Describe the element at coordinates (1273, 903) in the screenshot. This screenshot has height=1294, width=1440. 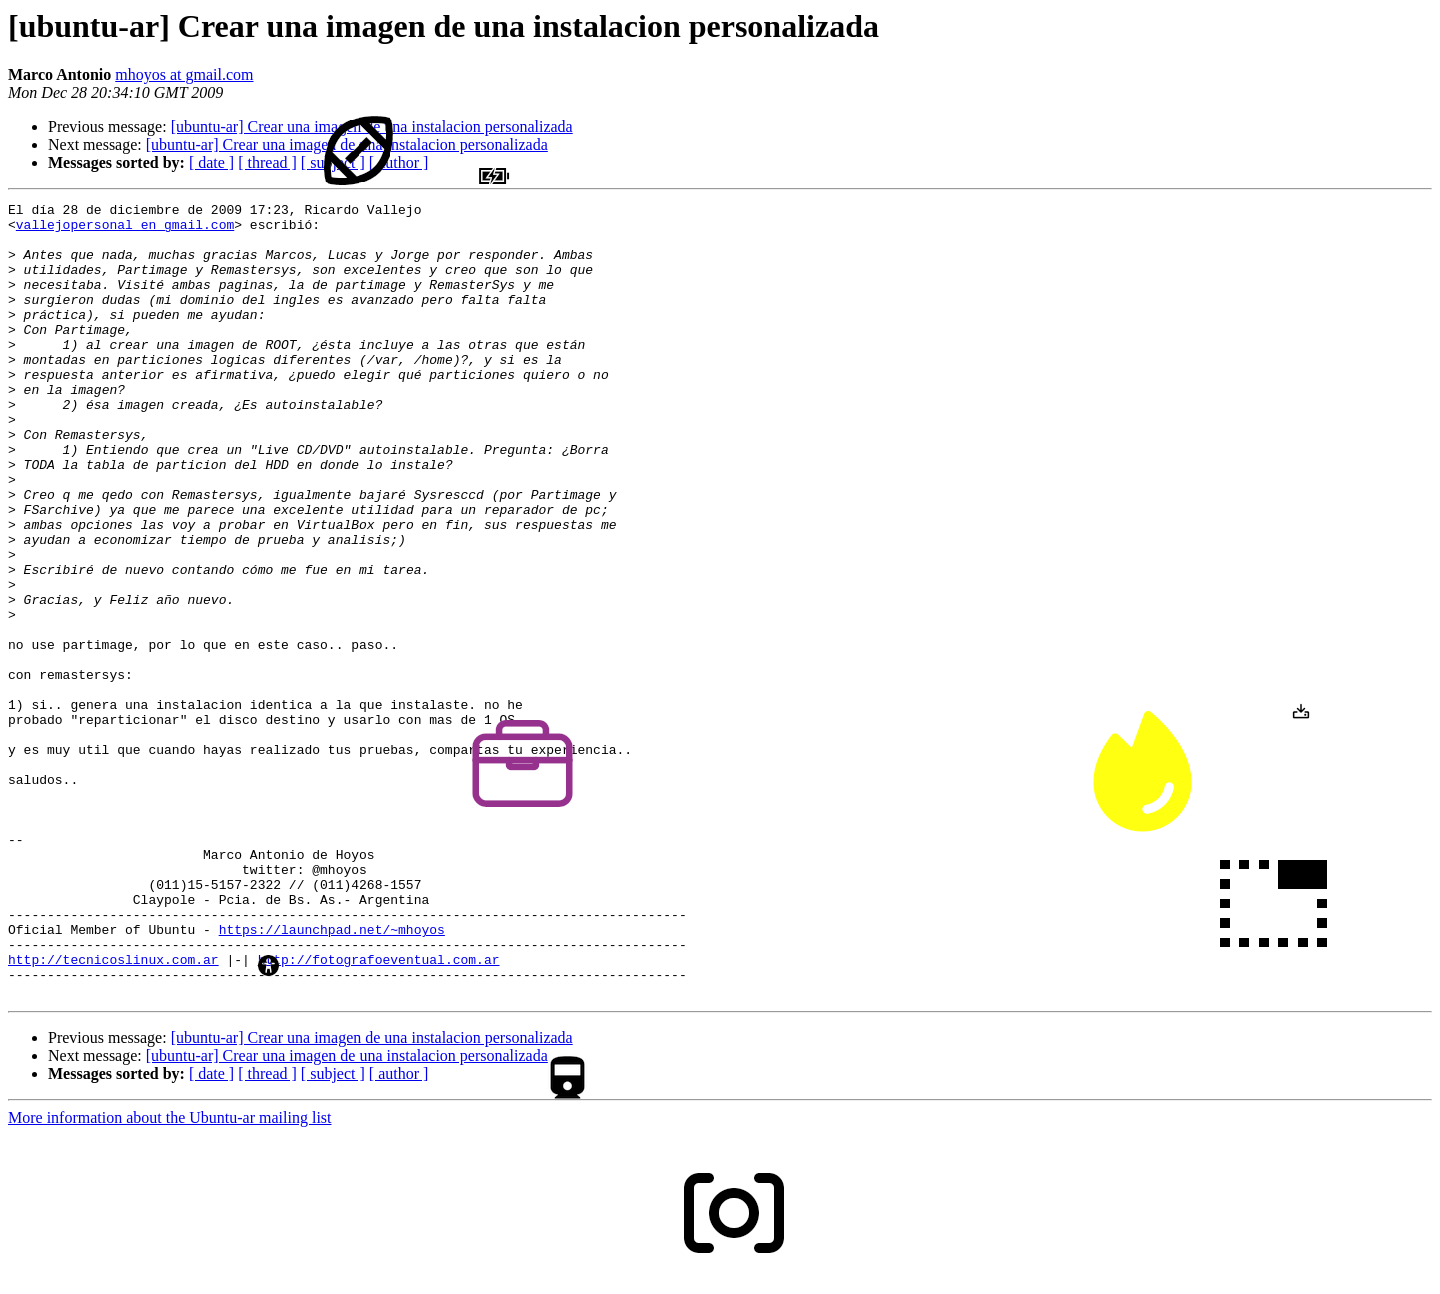
I see `an inactive or unselected browser tab` at that location.